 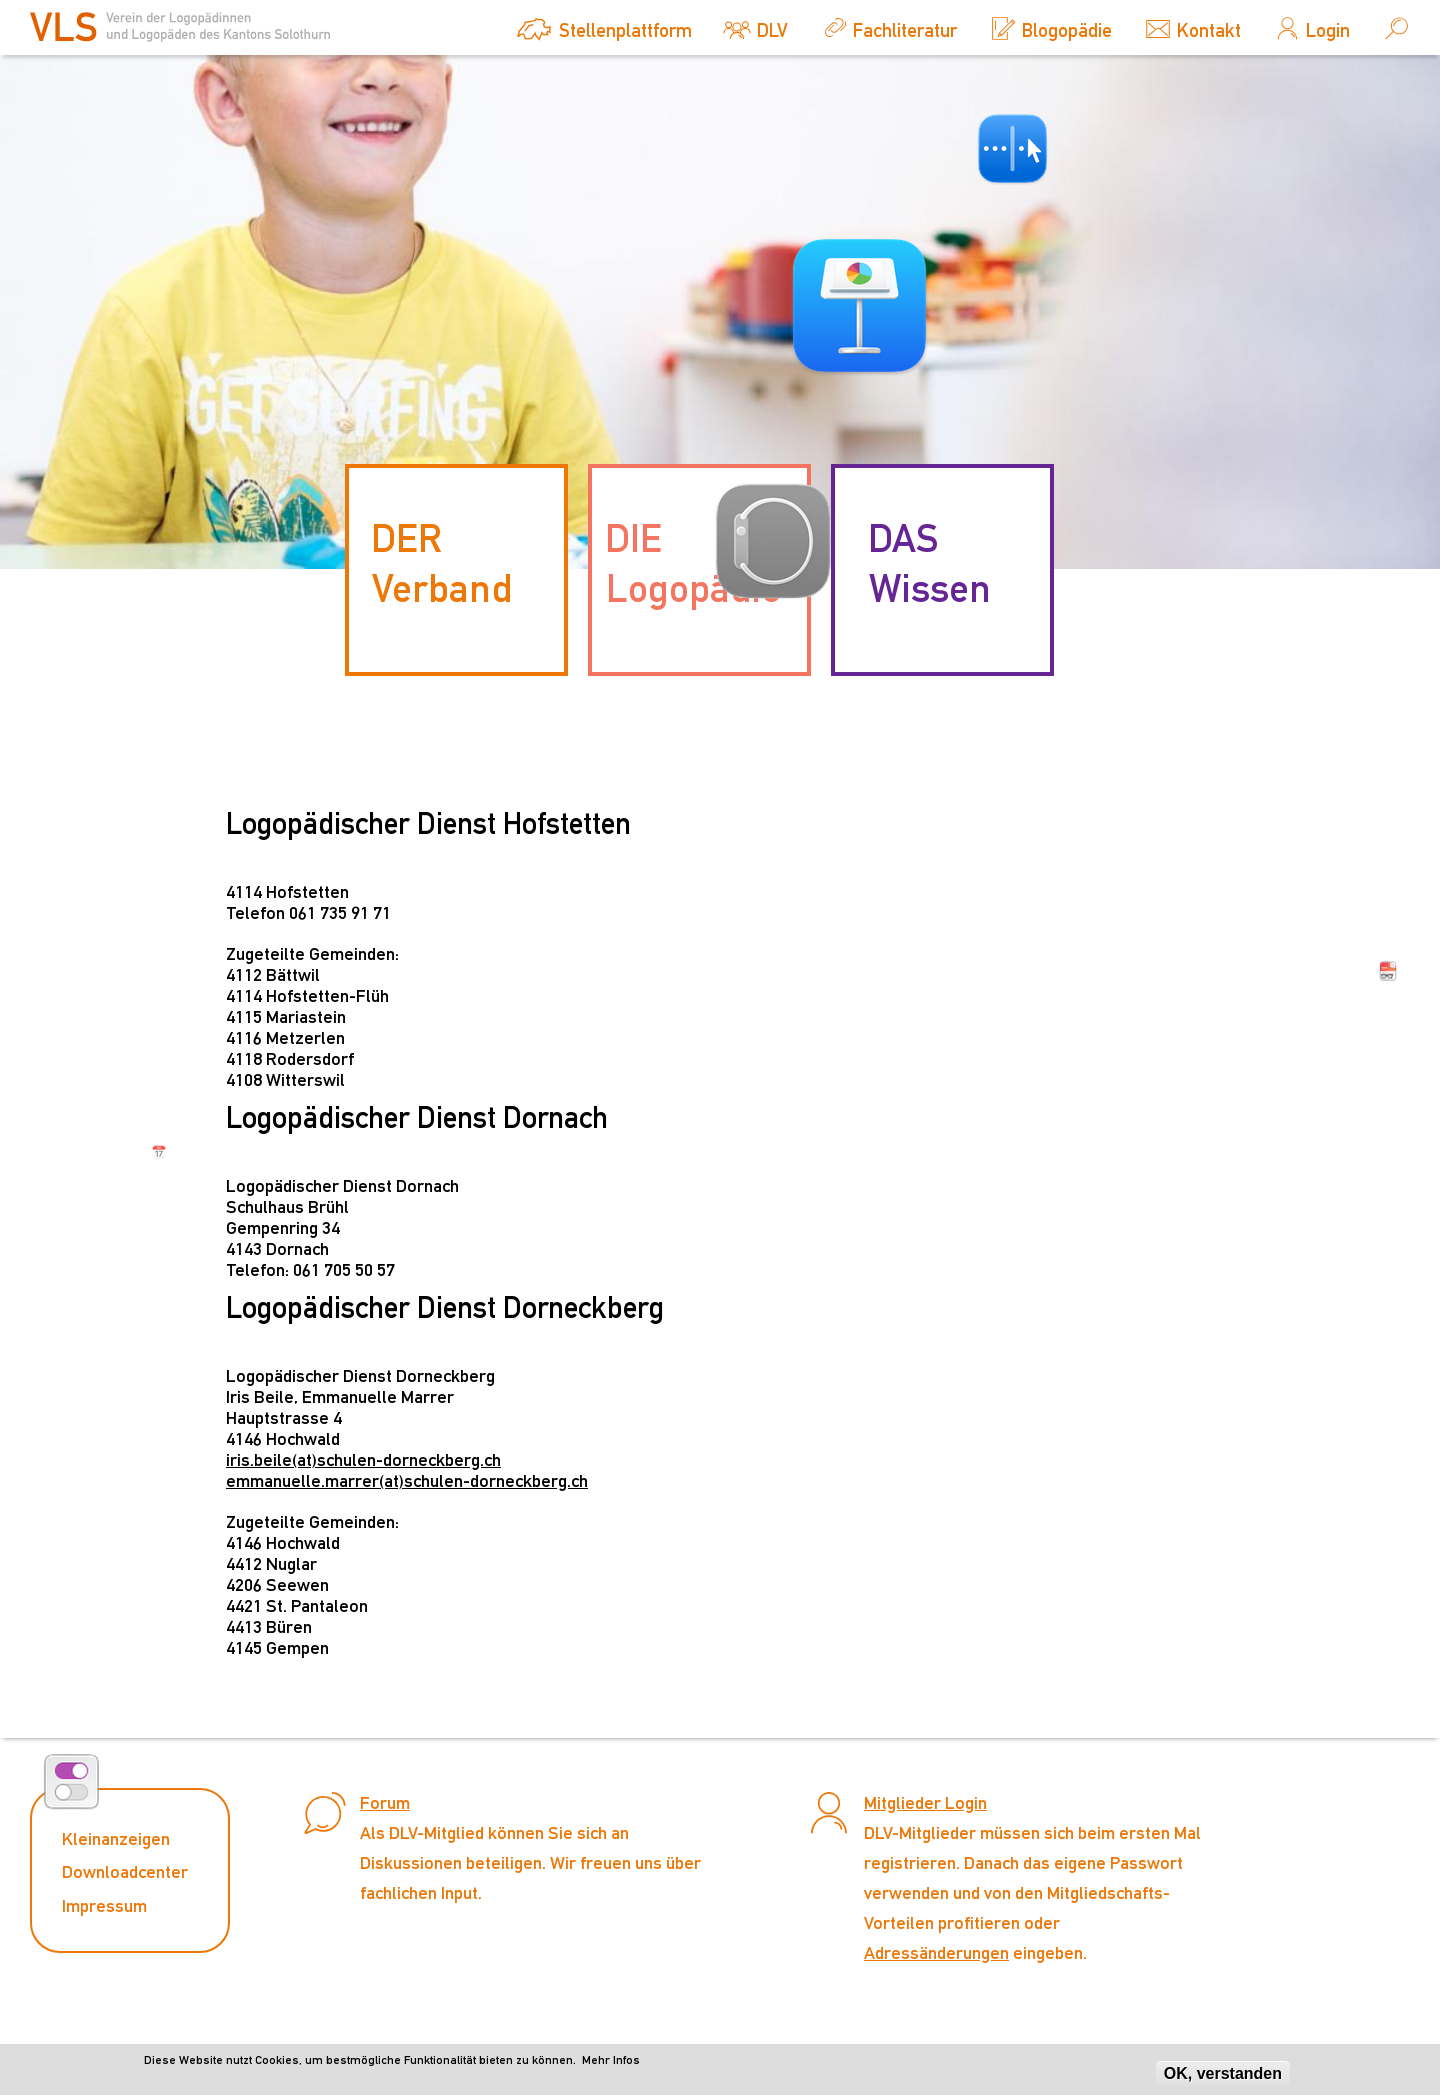 I want to click on open the calendar app, so click(x=159, y=1152).